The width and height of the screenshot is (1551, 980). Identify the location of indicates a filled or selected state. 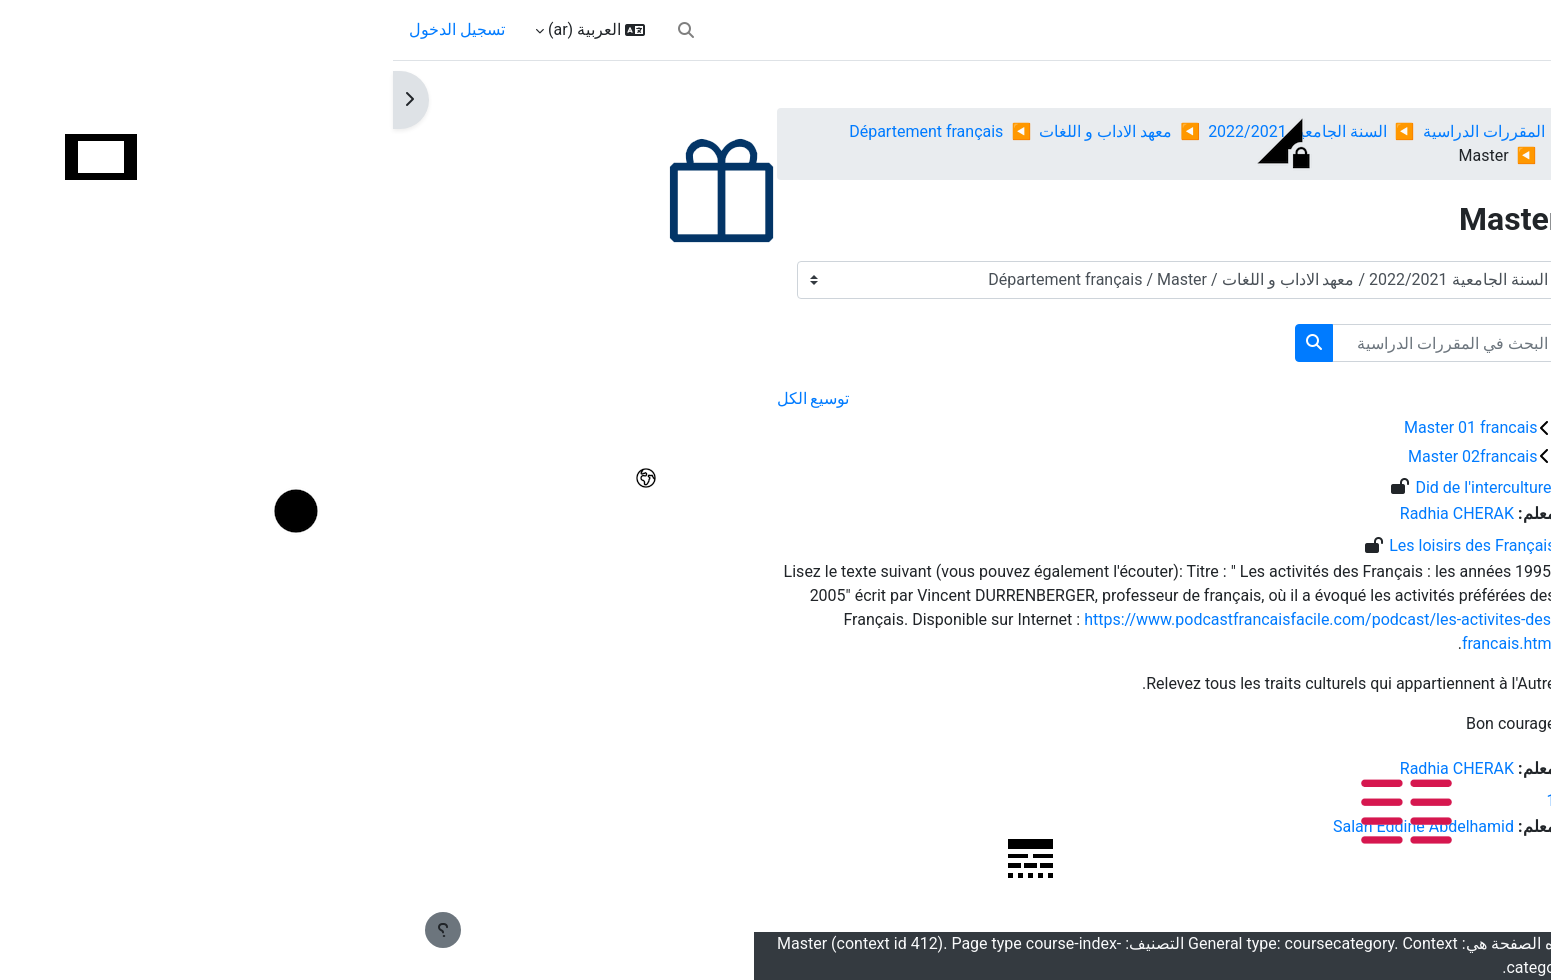
(296, 511).